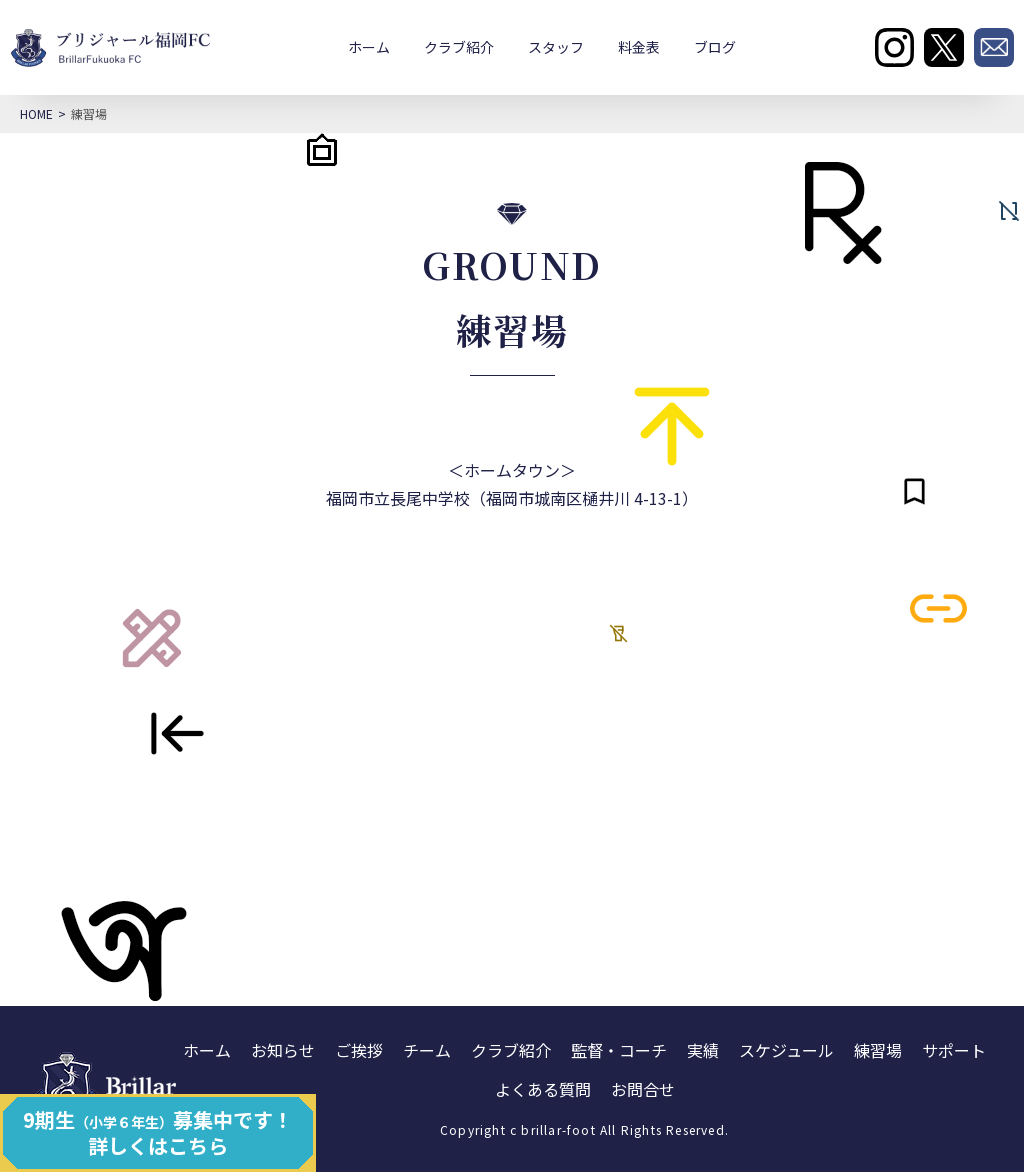 The image size is (1024, 1172). I want to click on access settings or configuration options, so click(152, 638).